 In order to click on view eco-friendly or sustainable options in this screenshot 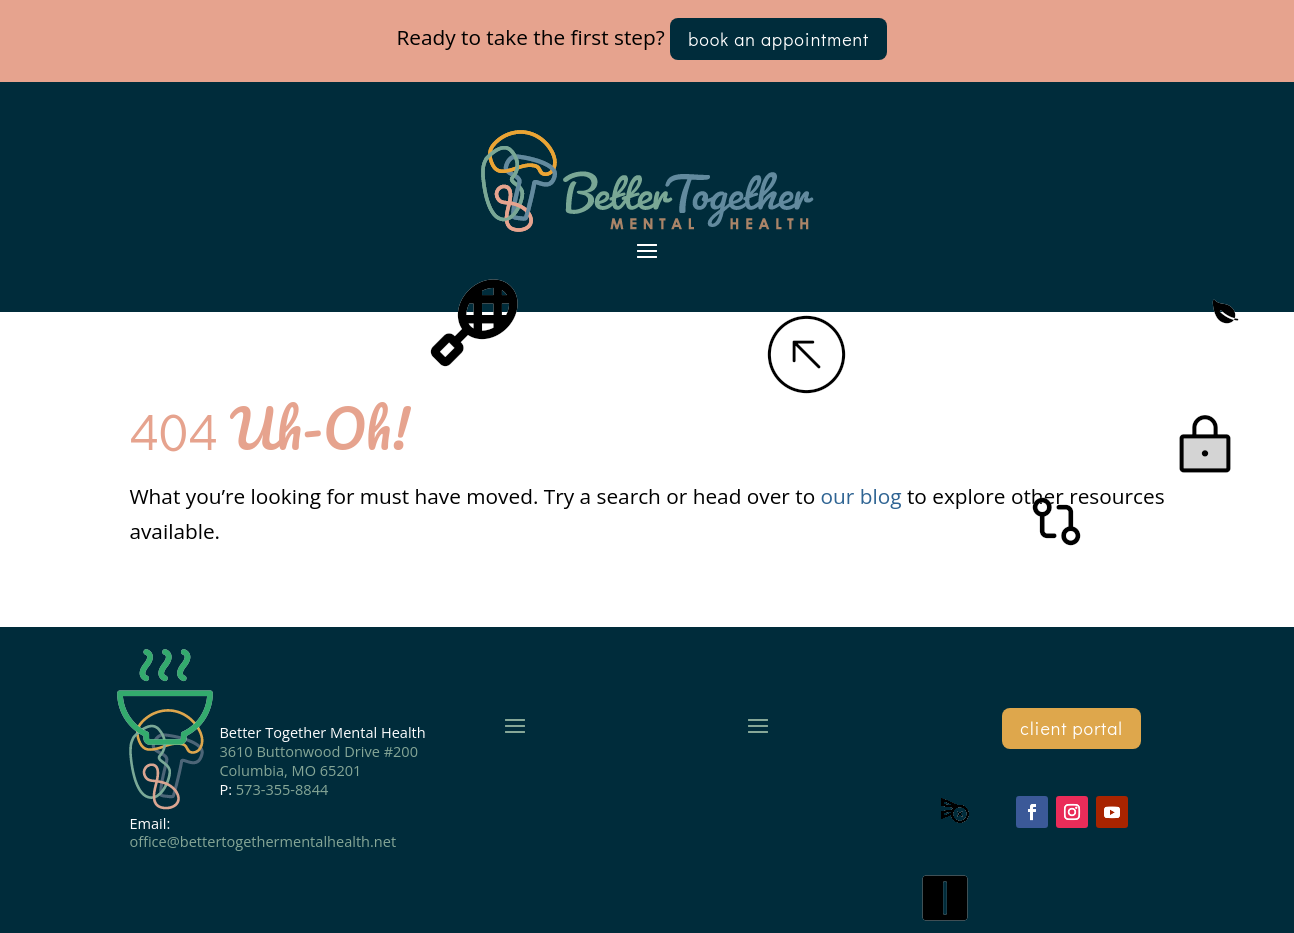, I will do `click(1225, 311)`.